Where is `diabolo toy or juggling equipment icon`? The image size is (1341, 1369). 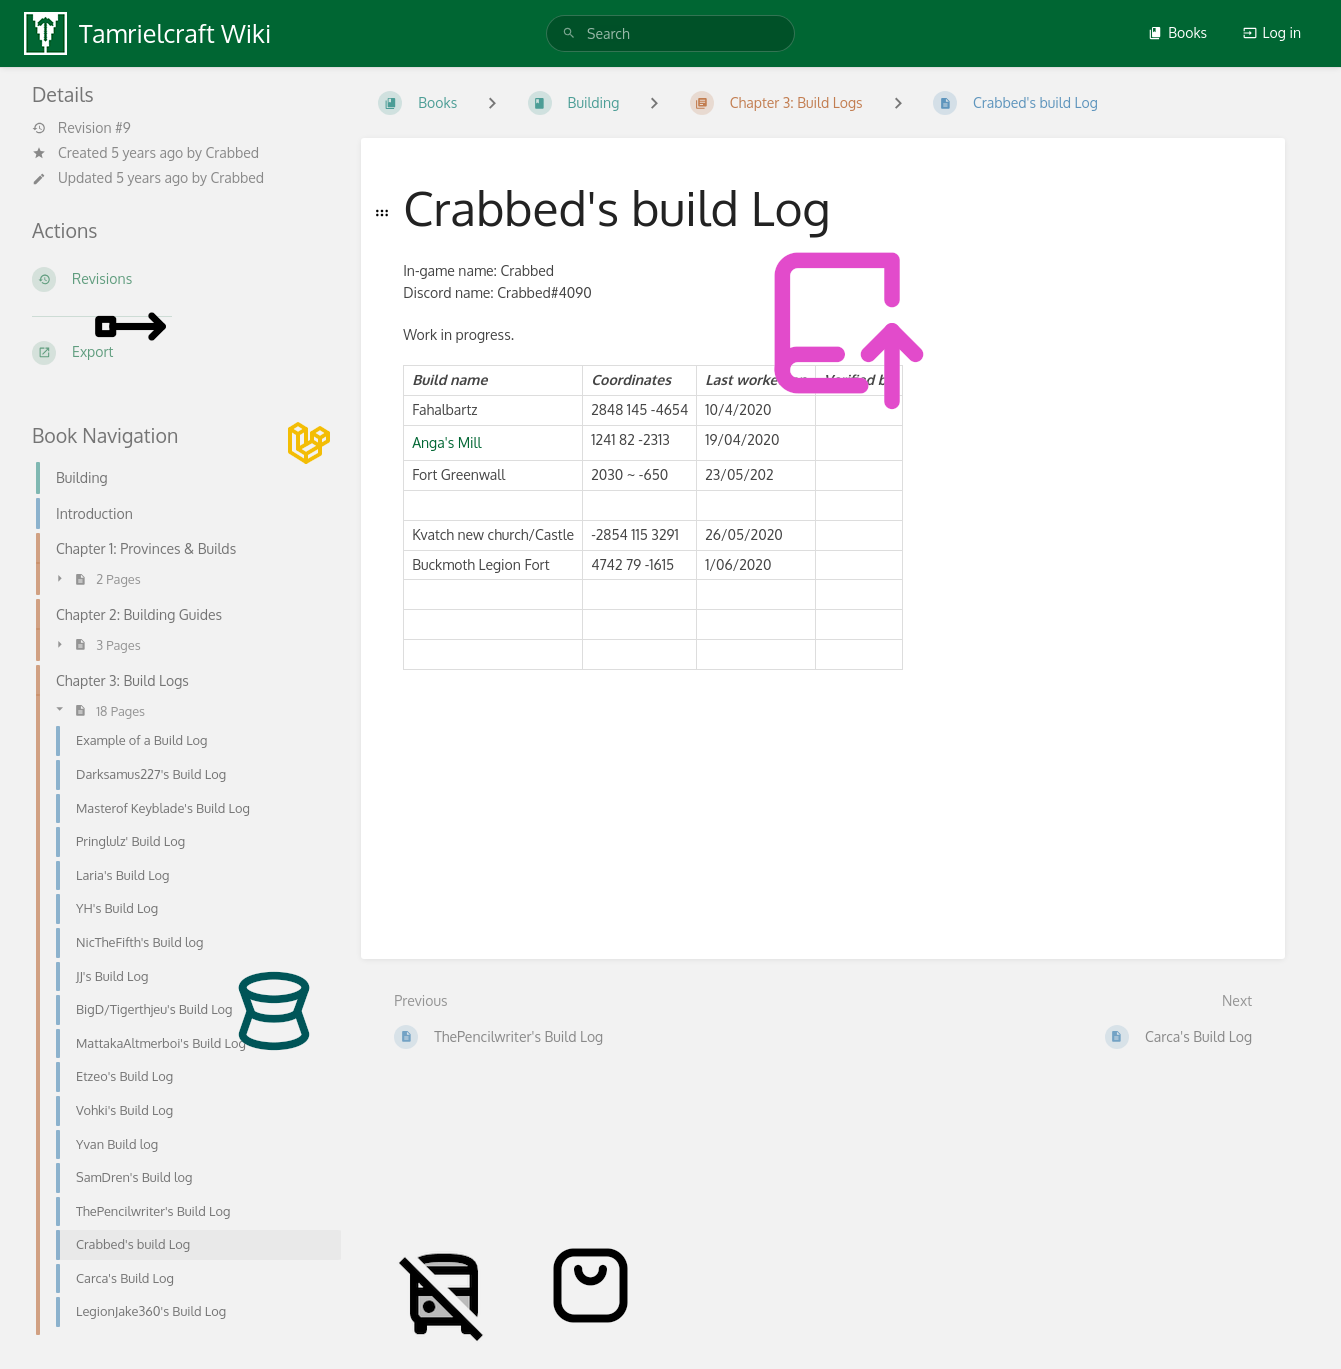
diabolo toy or juggling equipment icon is located at coordinates (274, 1011).